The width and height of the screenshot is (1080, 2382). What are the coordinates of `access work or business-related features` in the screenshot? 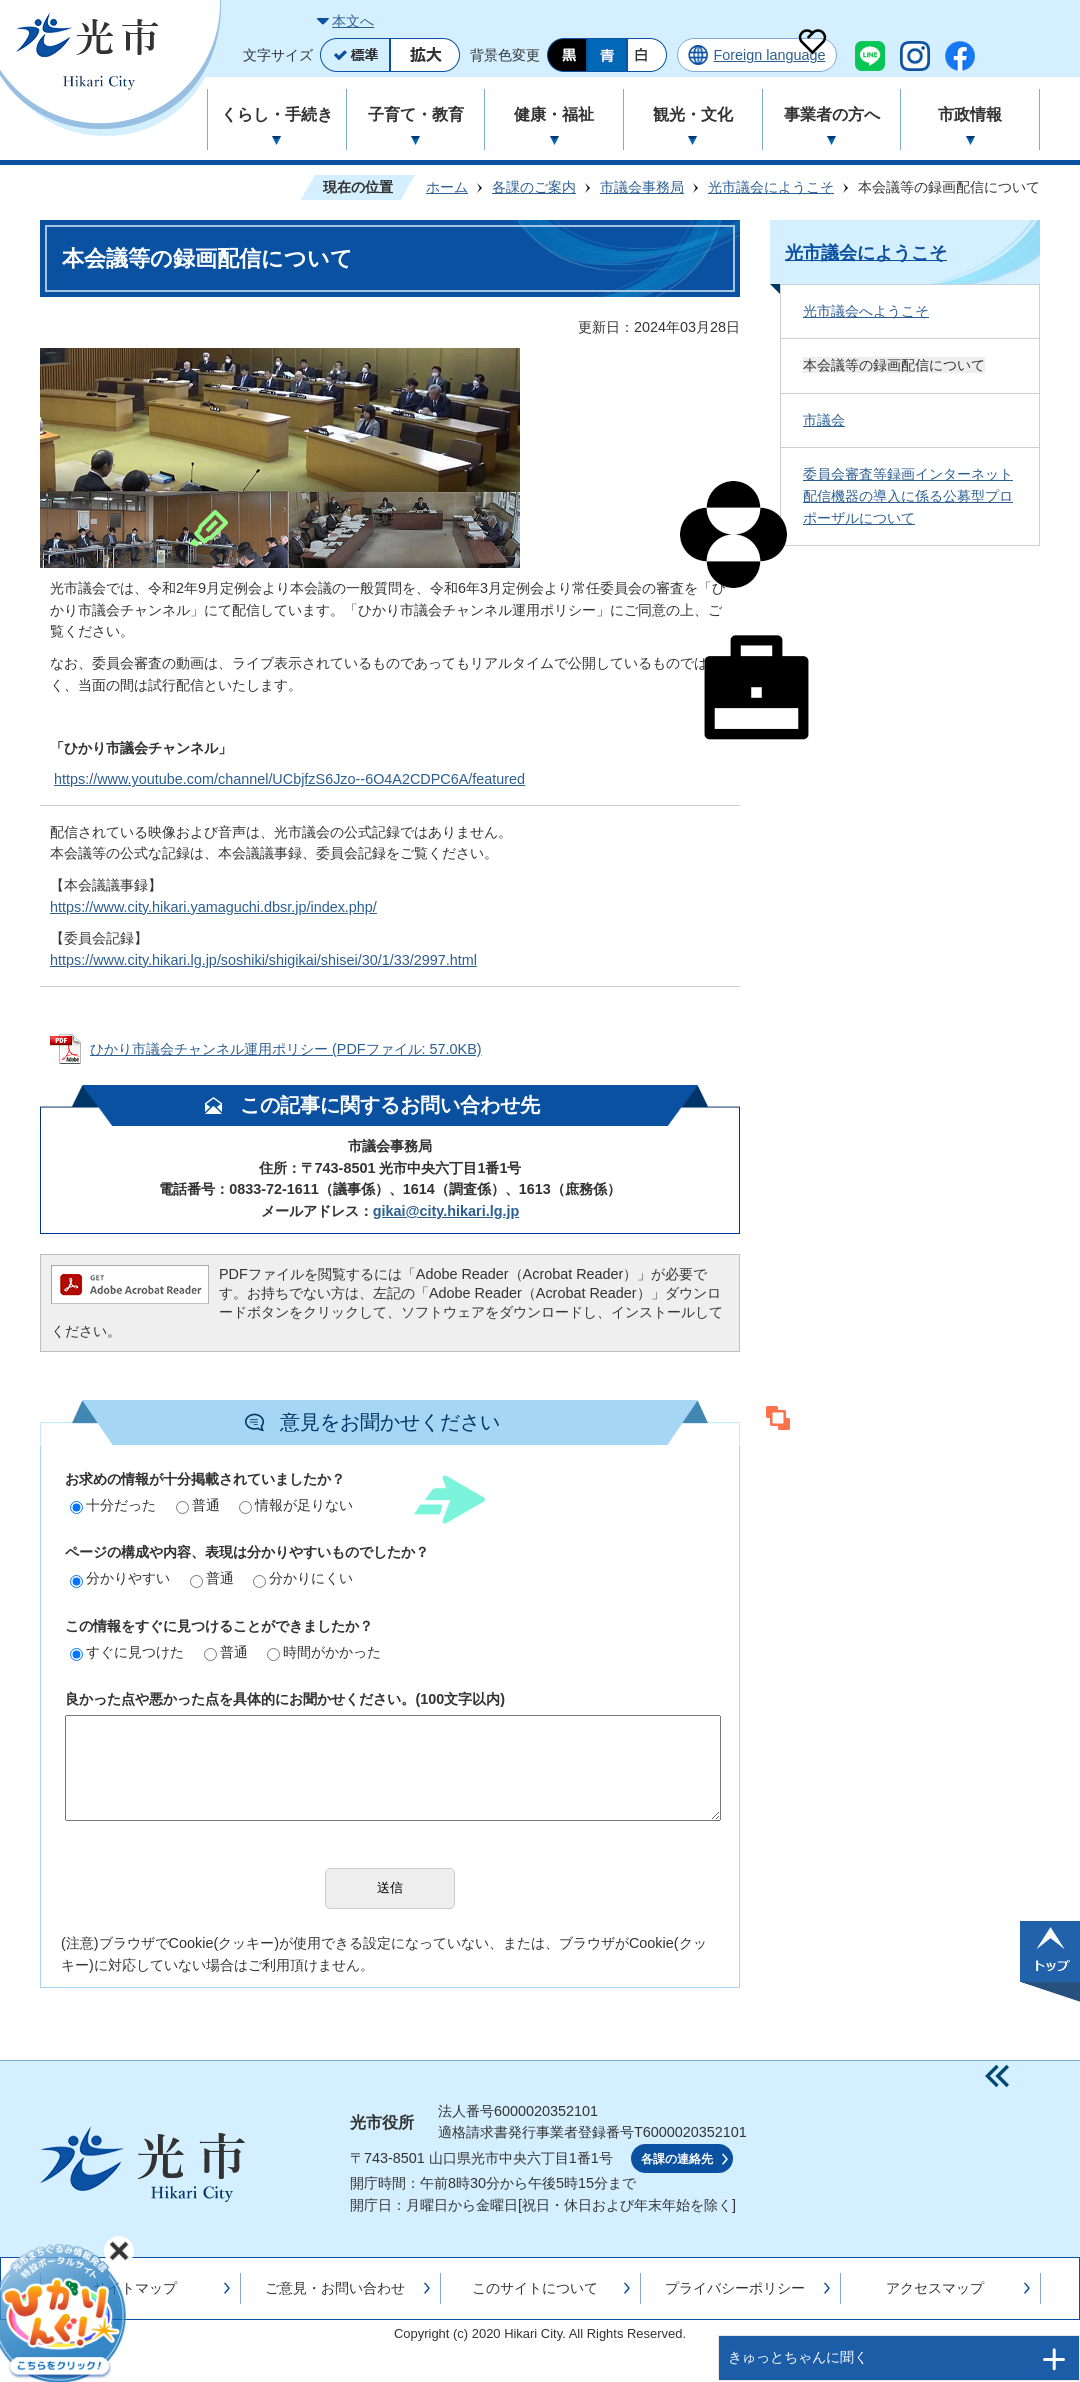 It's located at (756, 692).